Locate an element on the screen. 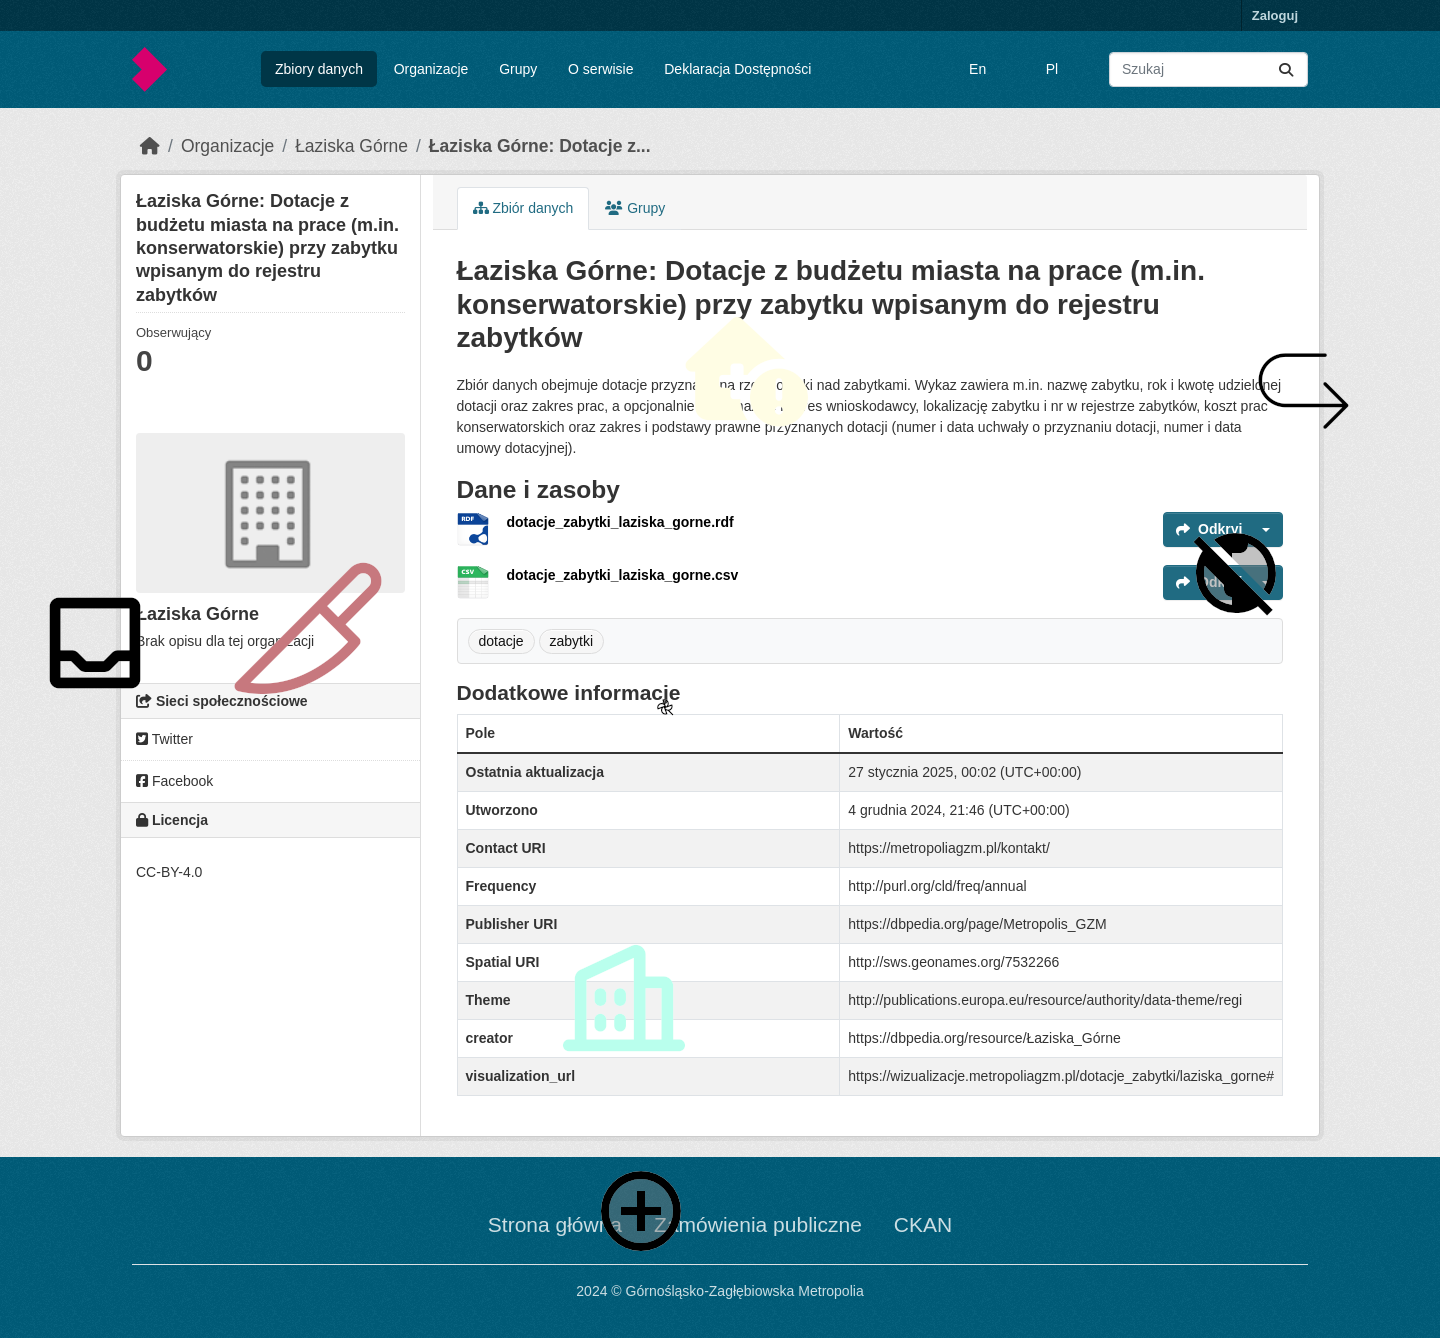  view nearby buildings or offices is located at coordinates (624, 1002).